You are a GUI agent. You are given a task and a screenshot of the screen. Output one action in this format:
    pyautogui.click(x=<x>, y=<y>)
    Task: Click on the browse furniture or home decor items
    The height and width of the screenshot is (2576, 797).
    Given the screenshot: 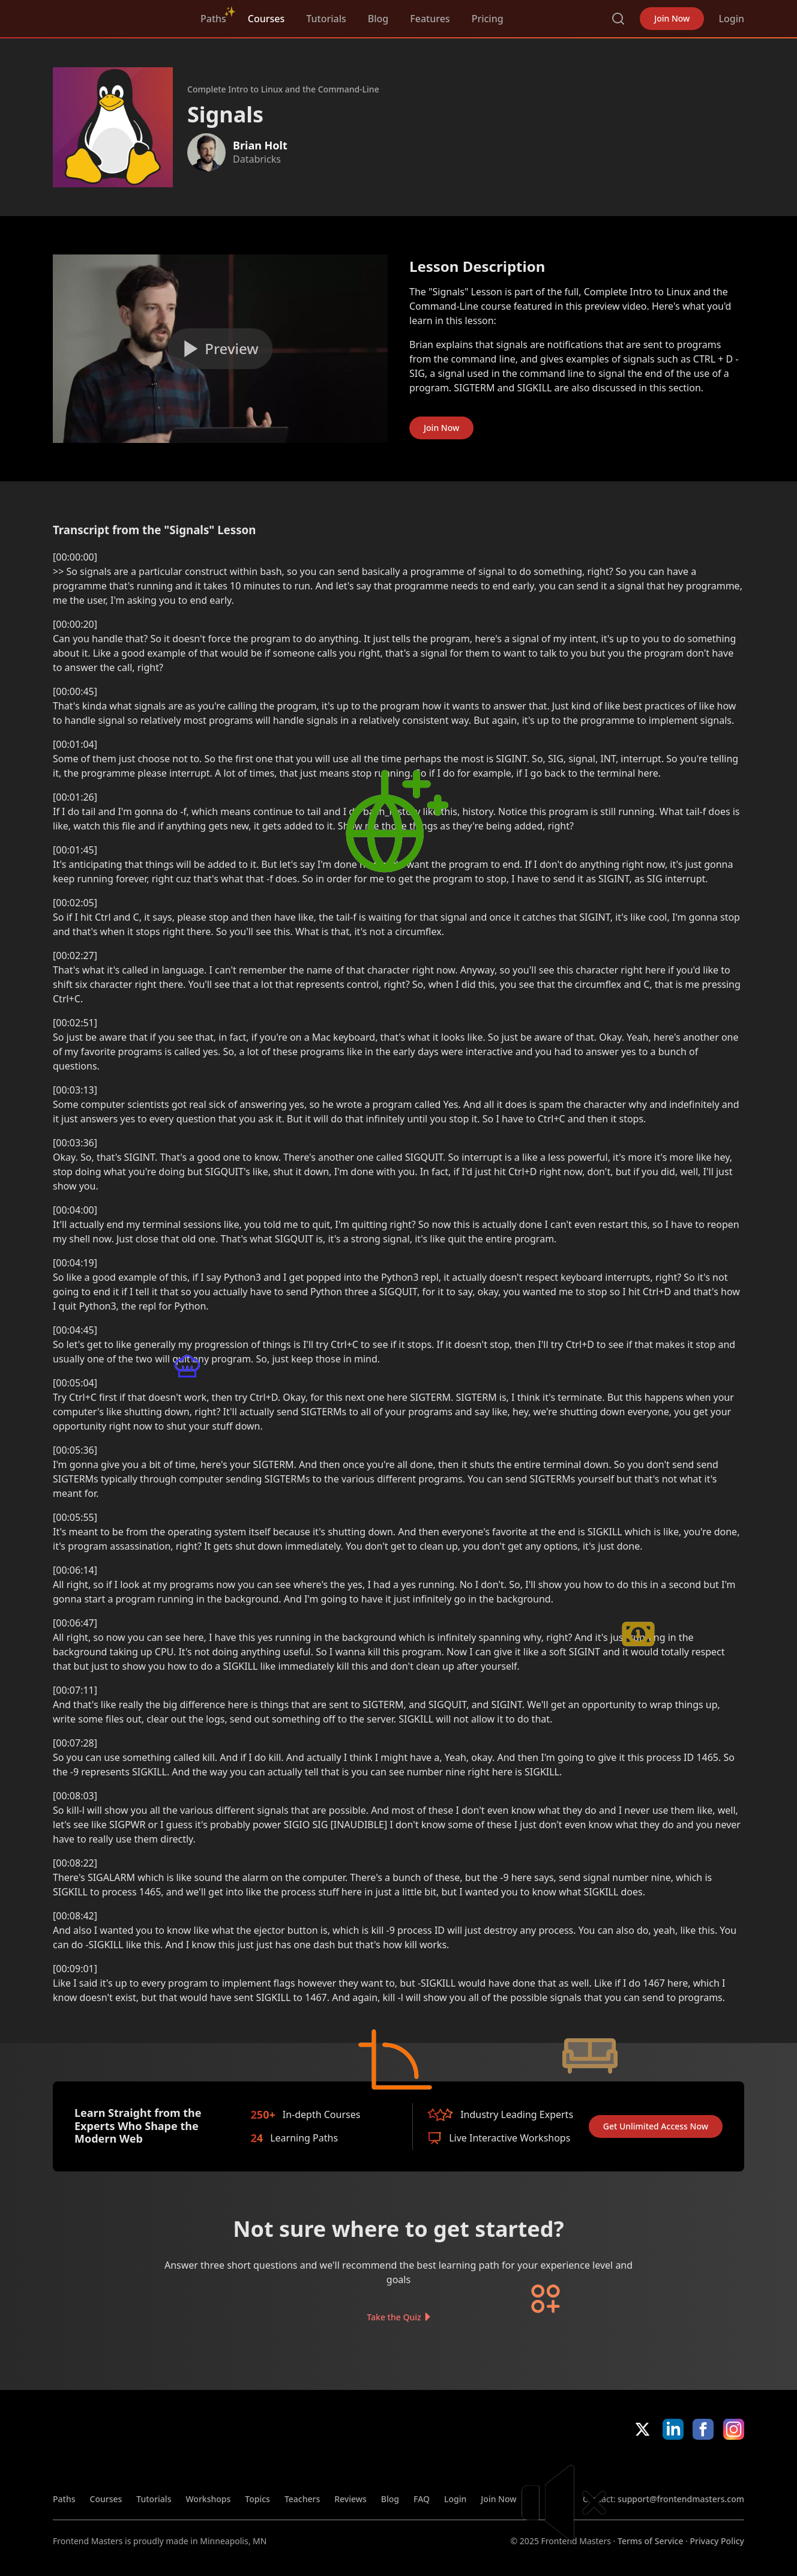 What is the action you would take?
    pyautogui.click(x=590, y=2055)
    